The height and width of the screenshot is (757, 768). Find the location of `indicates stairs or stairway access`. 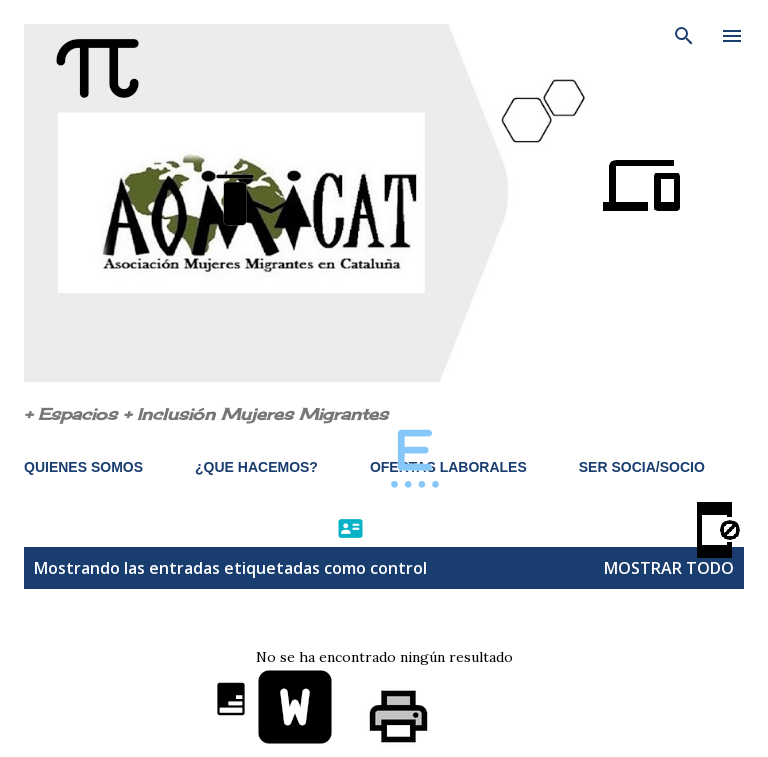

indicates stairs or stairway access is located at coordinates (231, 699).